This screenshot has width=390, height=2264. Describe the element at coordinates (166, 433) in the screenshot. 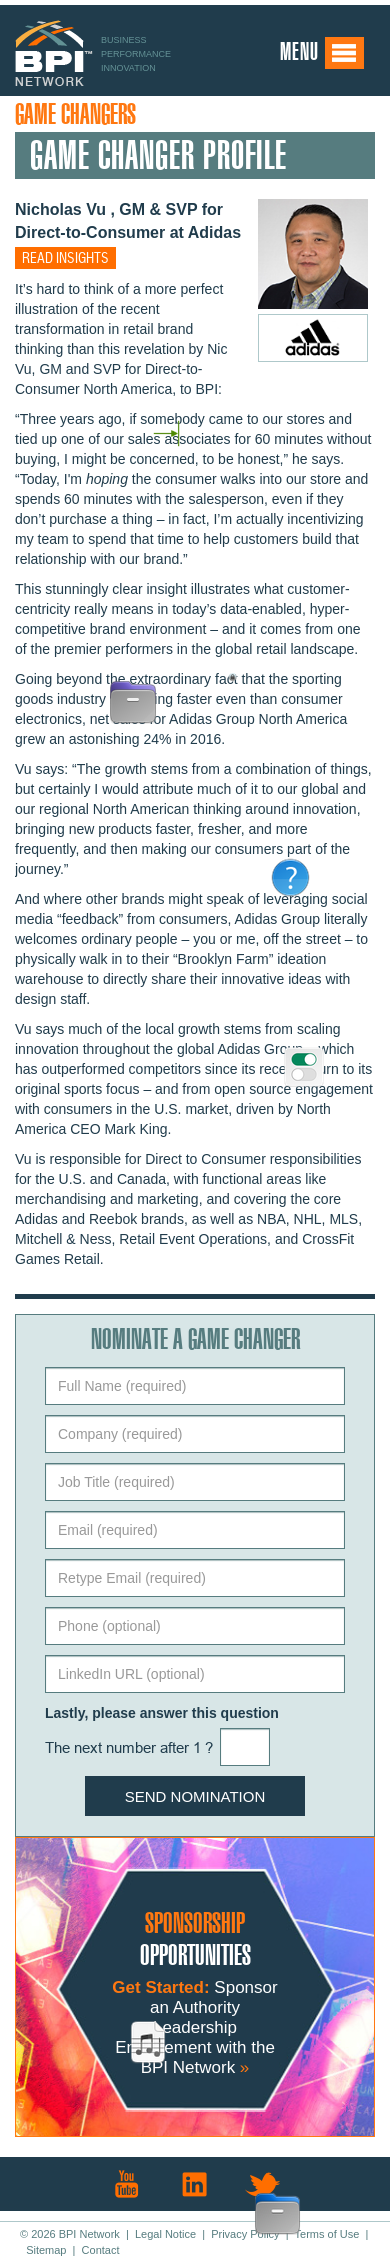

I see `go to the last item or page` at that location.